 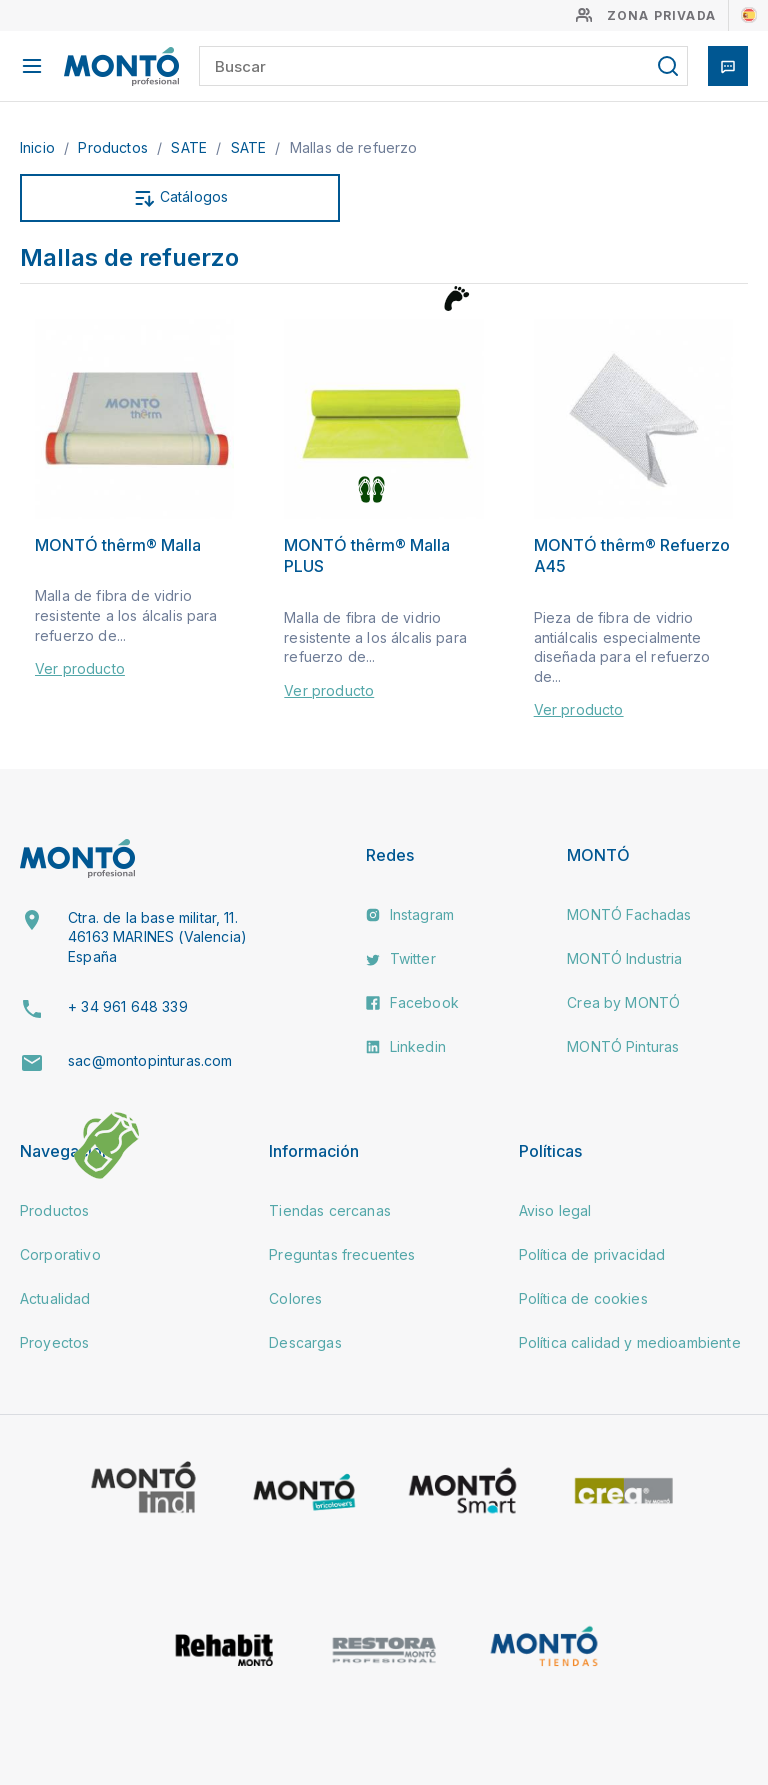 I want to click on access your inventory or stored items, so click(x=106, y=1145).